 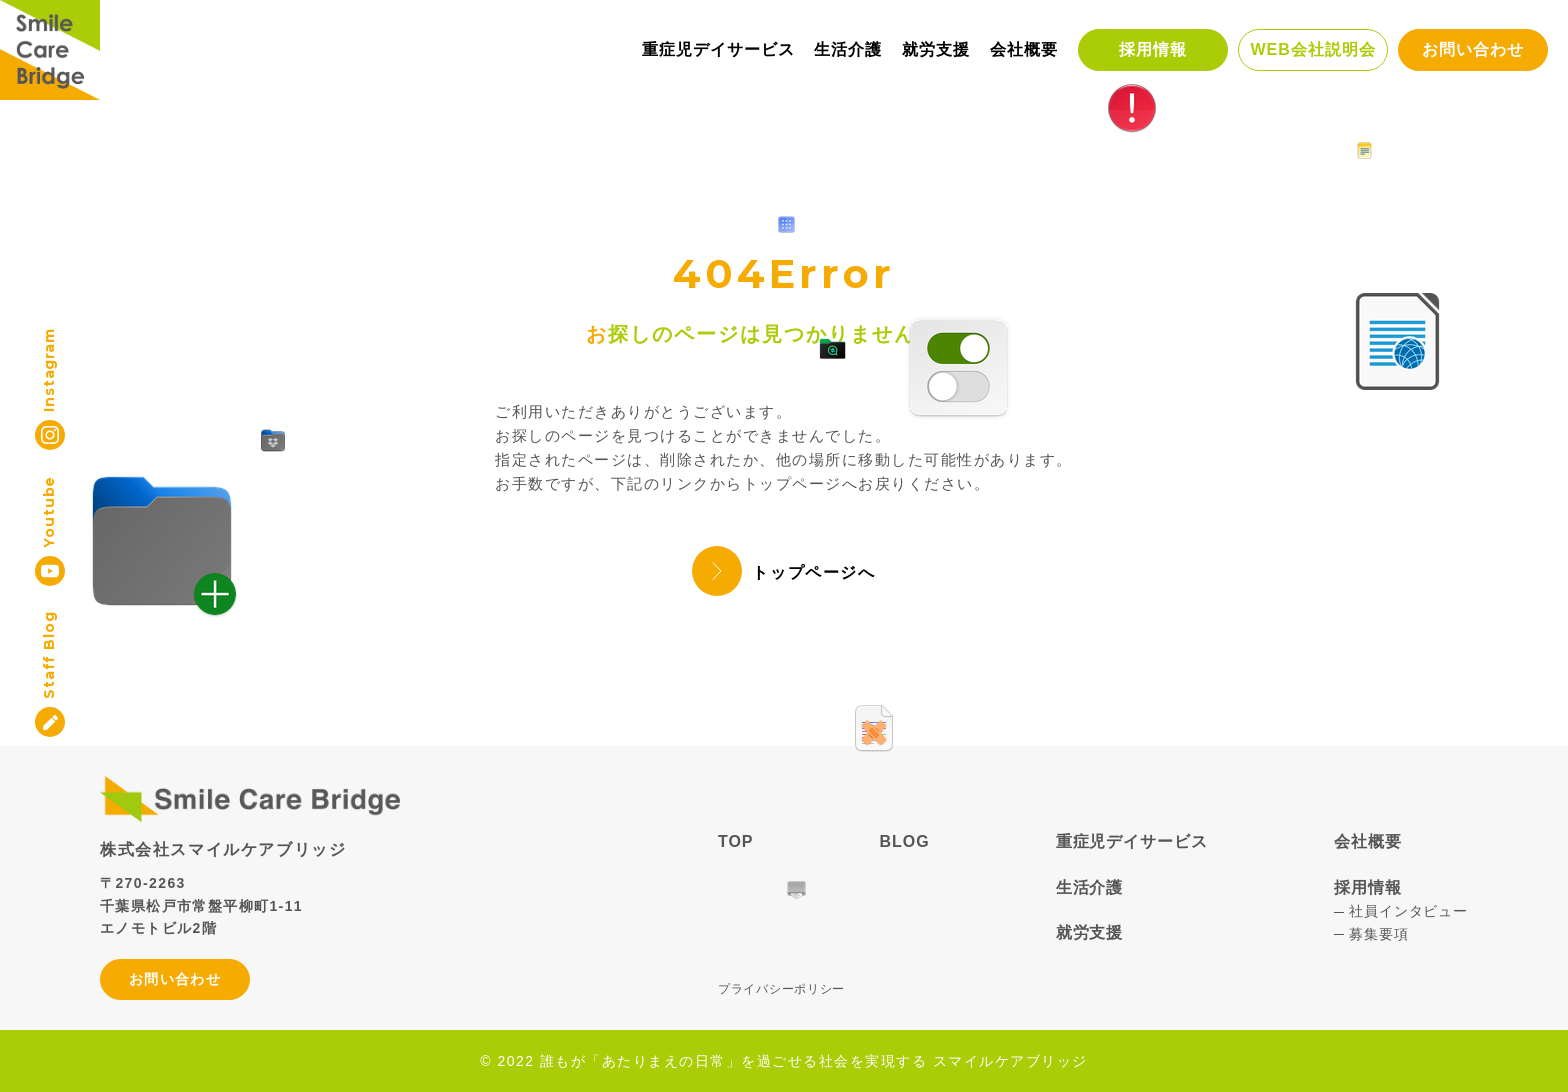 I want to click on open the notes application, so click(x=1364, y=150).